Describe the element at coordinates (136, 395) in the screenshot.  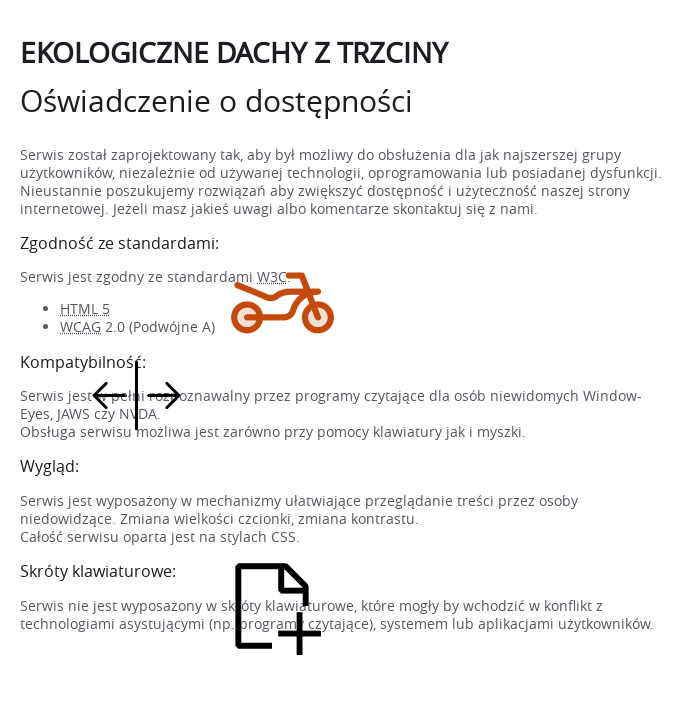
I see `expand content horizontally` at that location.